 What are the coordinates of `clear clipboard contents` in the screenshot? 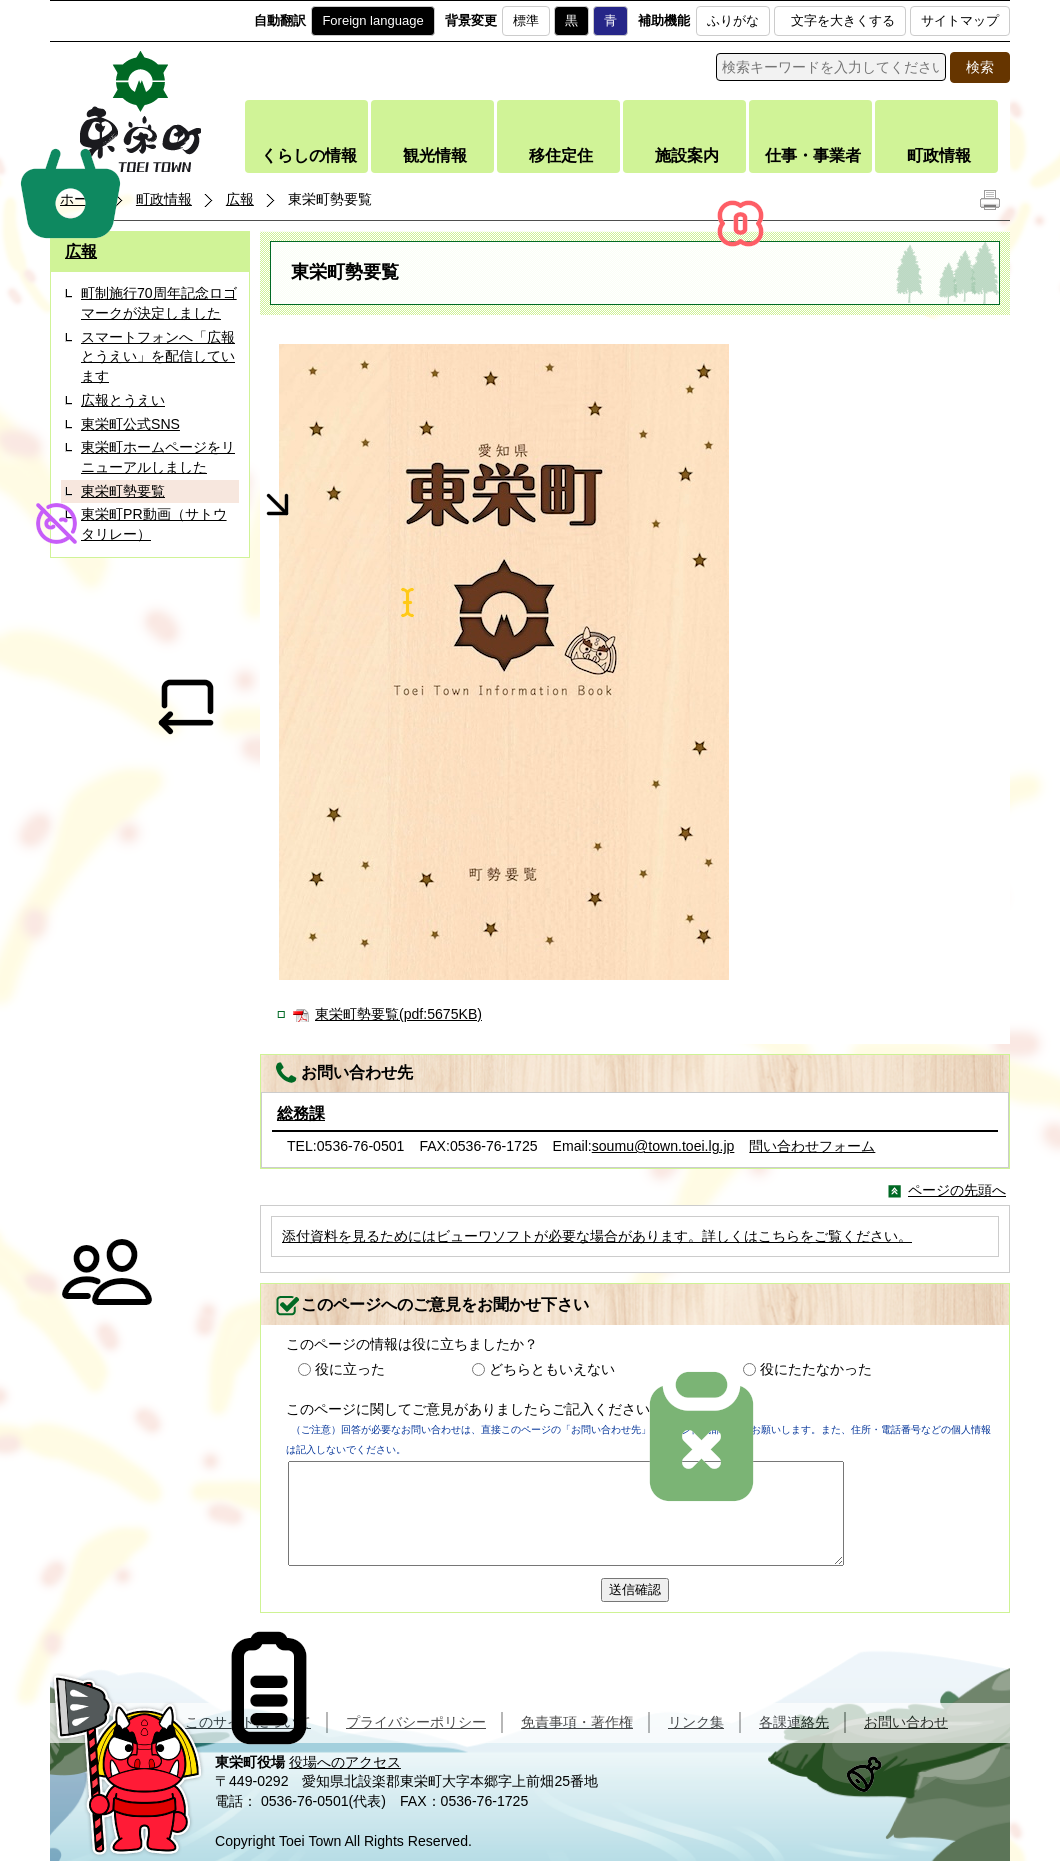 It's located at (701, 1436).